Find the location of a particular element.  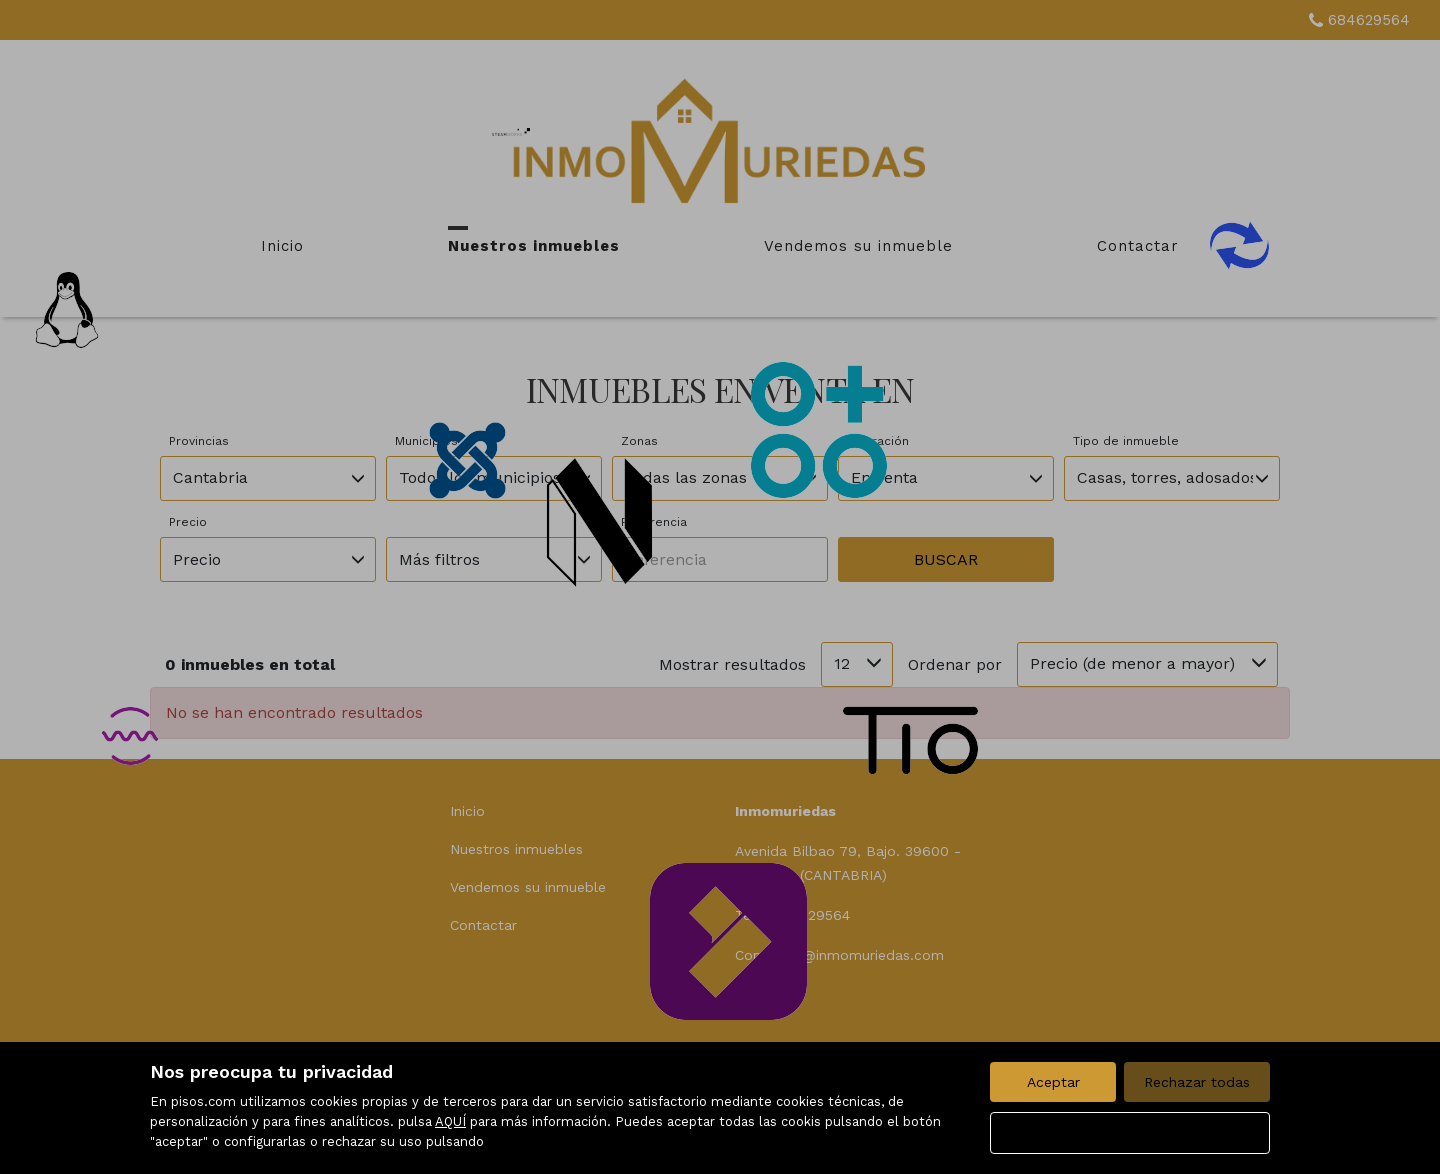

open try it online code interpreter is located at coordinates (910, 740).